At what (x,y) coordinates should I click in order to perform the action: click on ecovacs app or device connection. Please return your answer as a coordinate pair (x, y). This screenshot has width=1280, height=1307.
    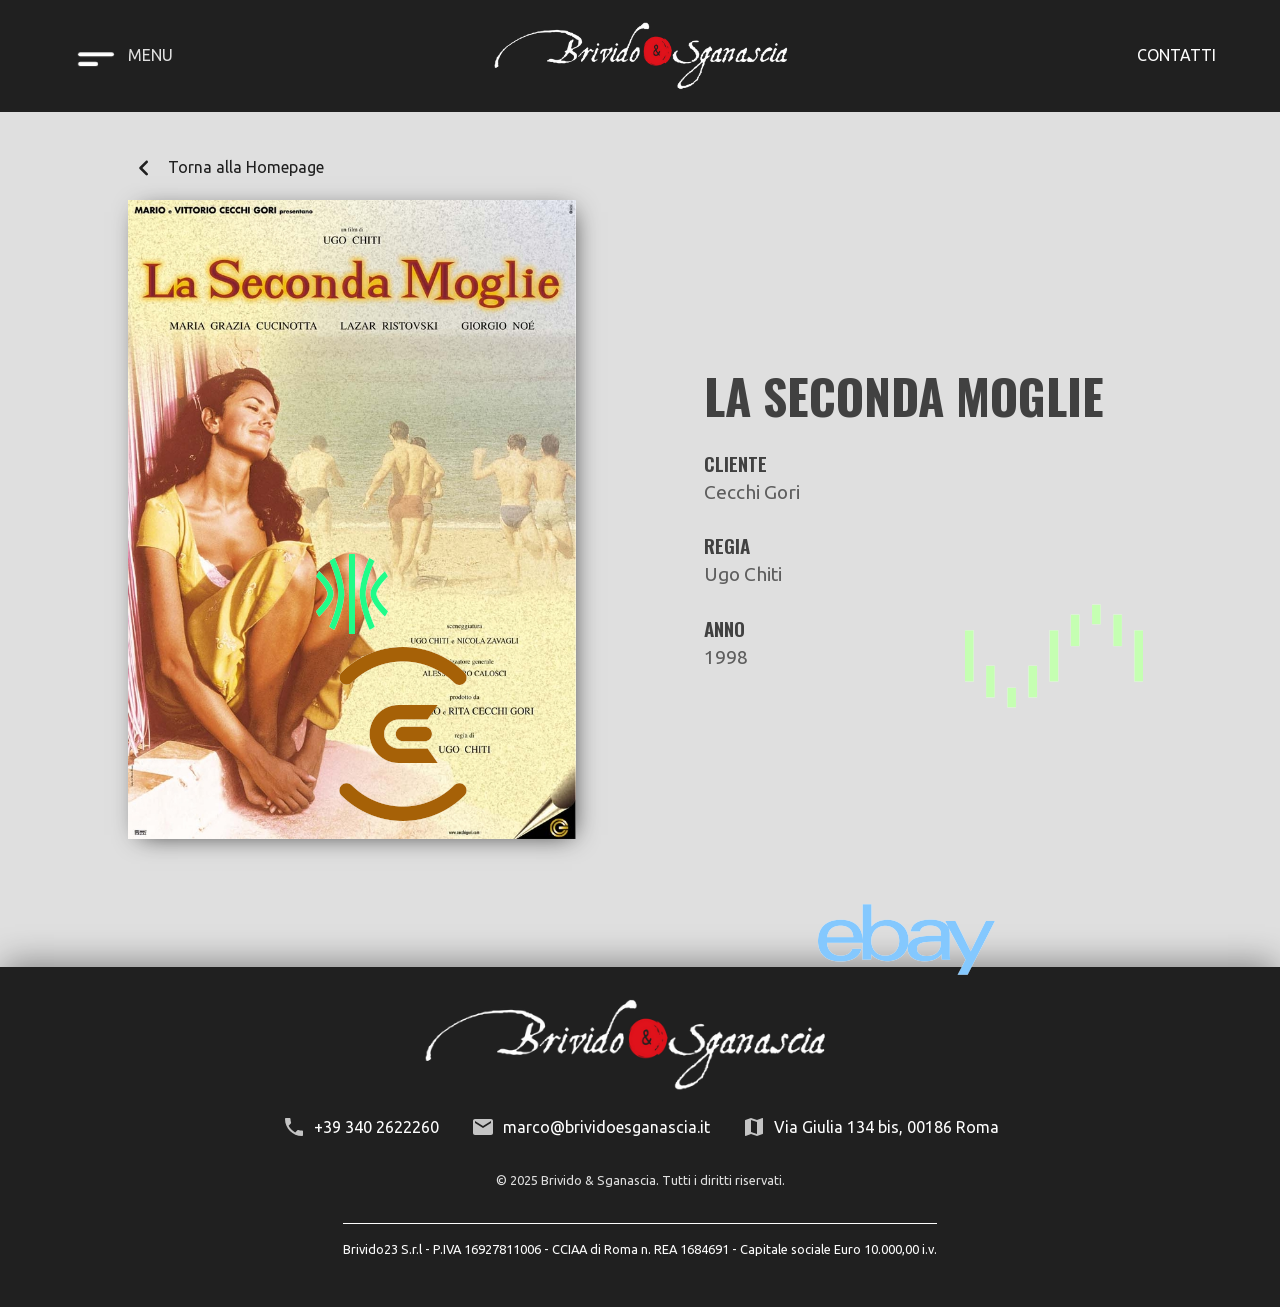
    Looking at the image, I should click on (403, 734).